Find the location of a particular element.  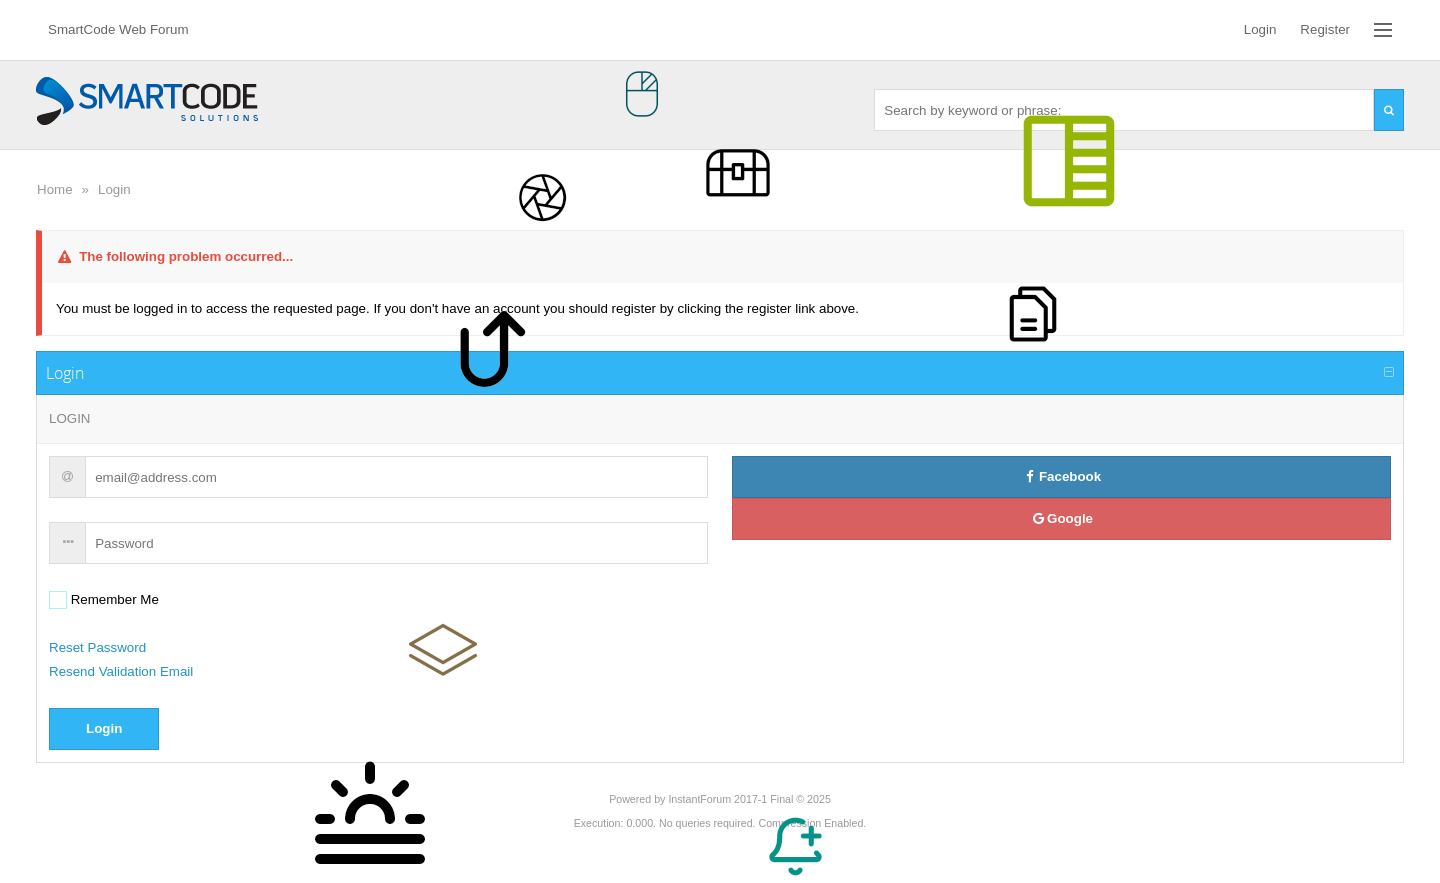

access your rewards or collectibles is located at coordinates (738, 174).